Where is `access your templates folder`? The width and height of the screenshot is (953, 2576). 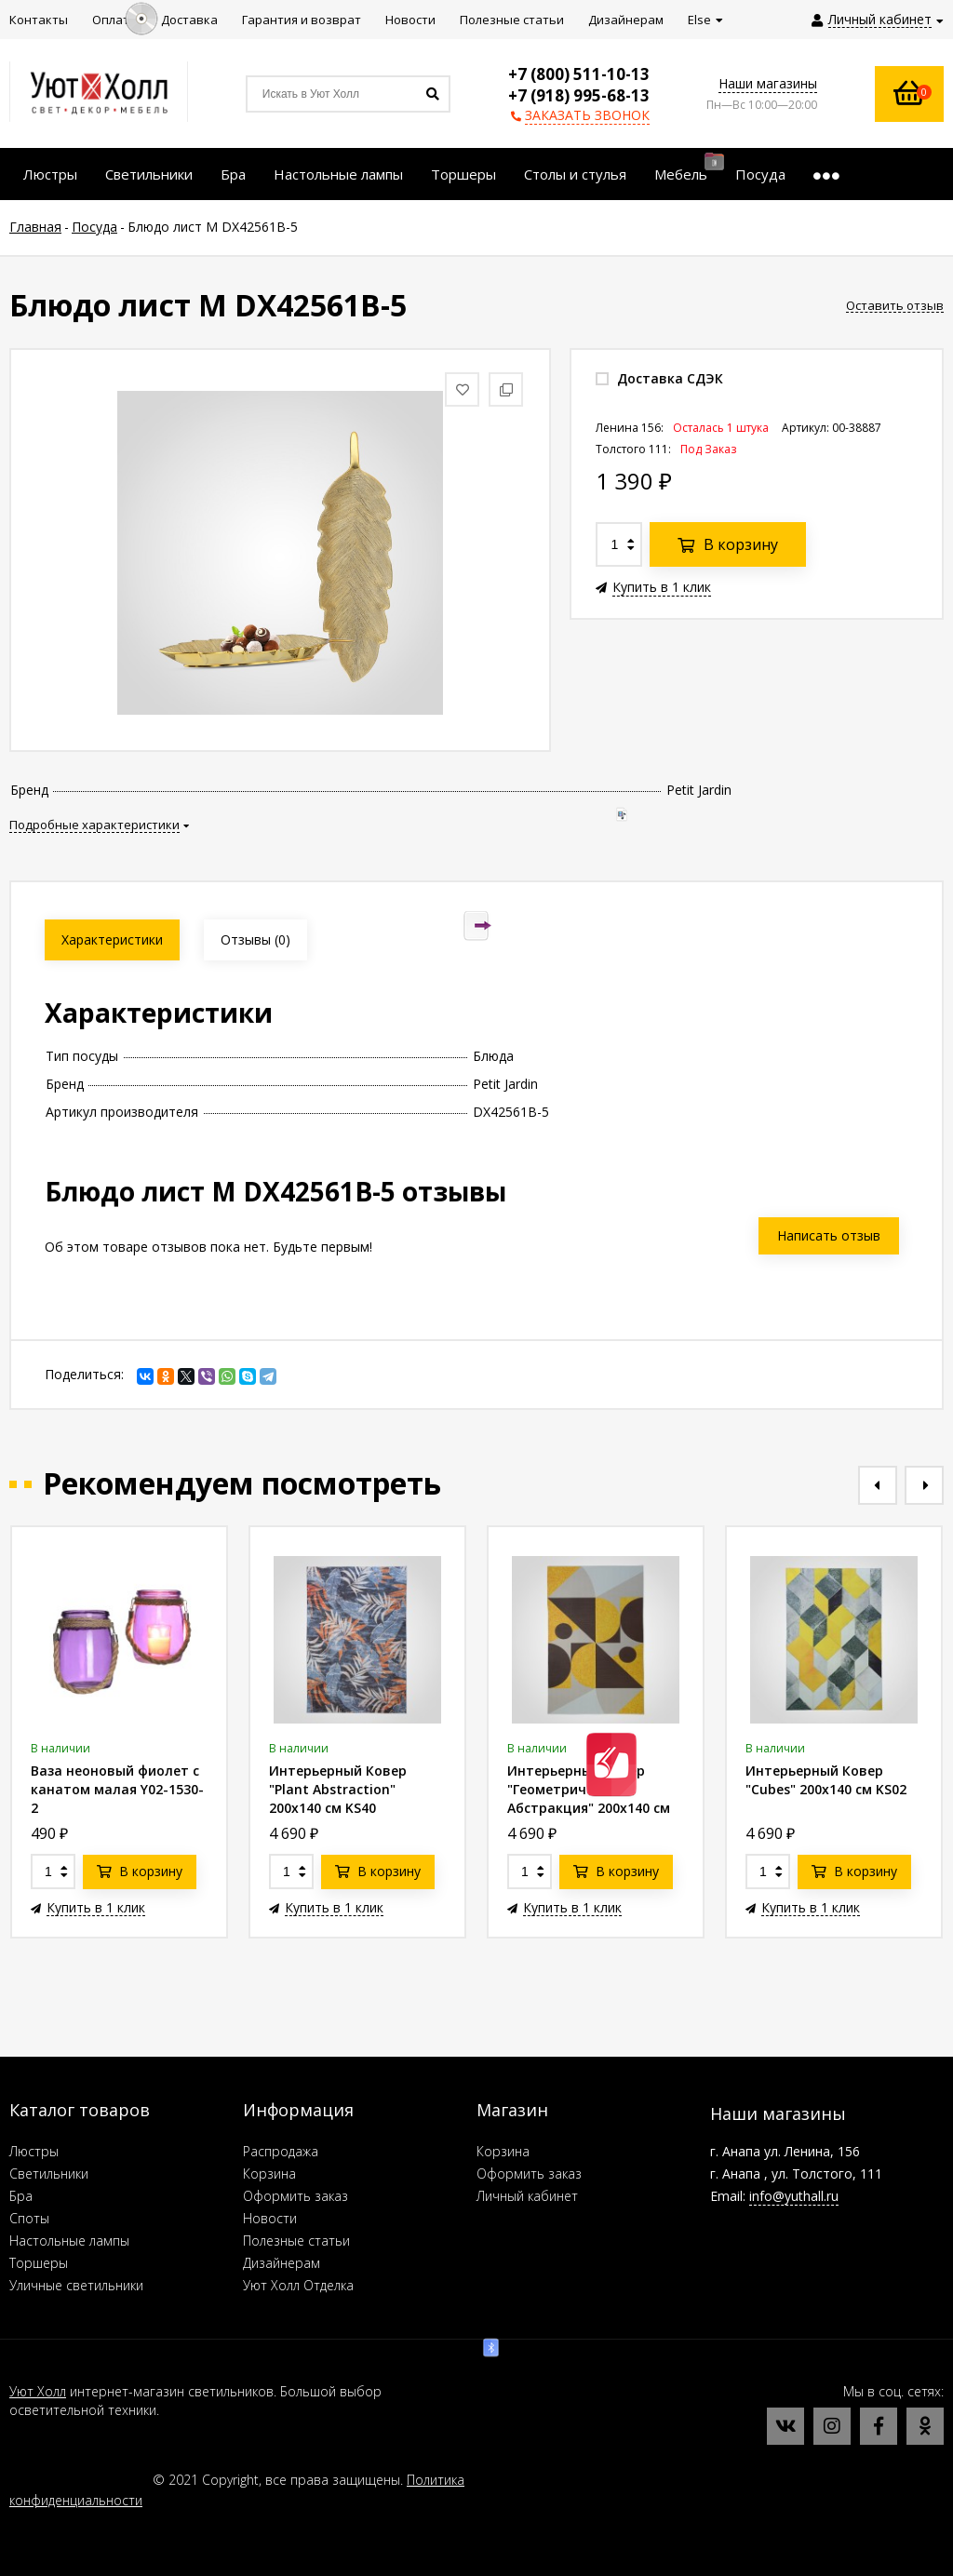
access your templates folder is located at coordinates (714, 161).